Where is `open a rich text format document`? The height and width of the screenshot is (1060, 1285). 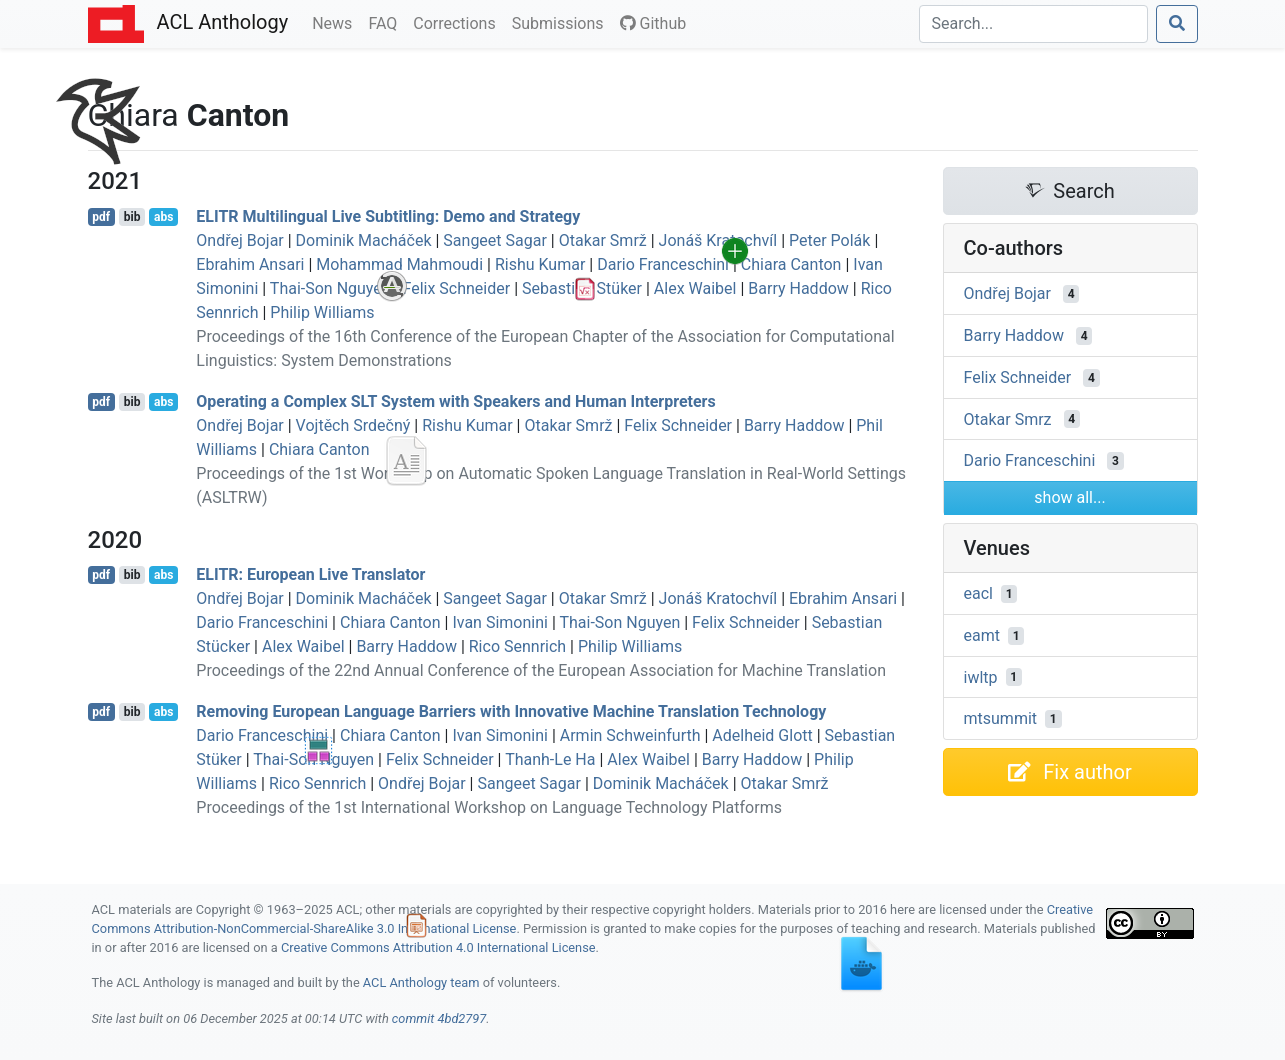
open a rich text format document is located at coordinates (406, 460).